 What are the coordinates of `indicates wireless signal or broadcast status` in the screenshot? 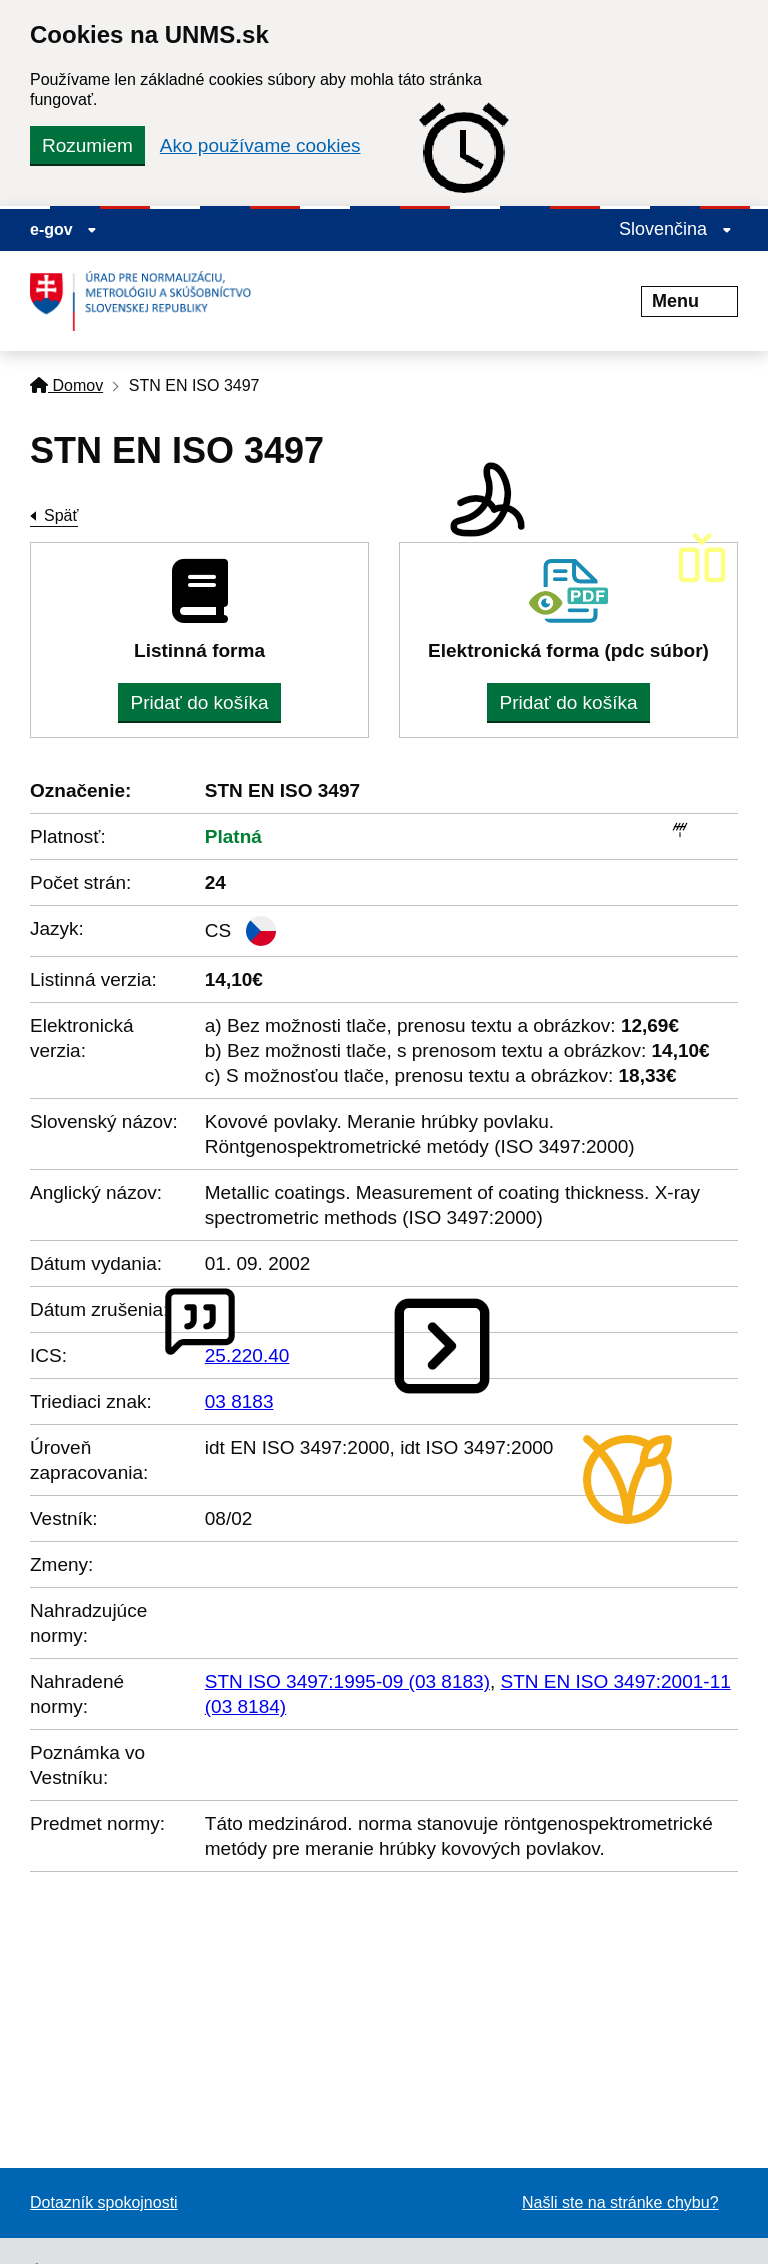 It's located at (680, 830).